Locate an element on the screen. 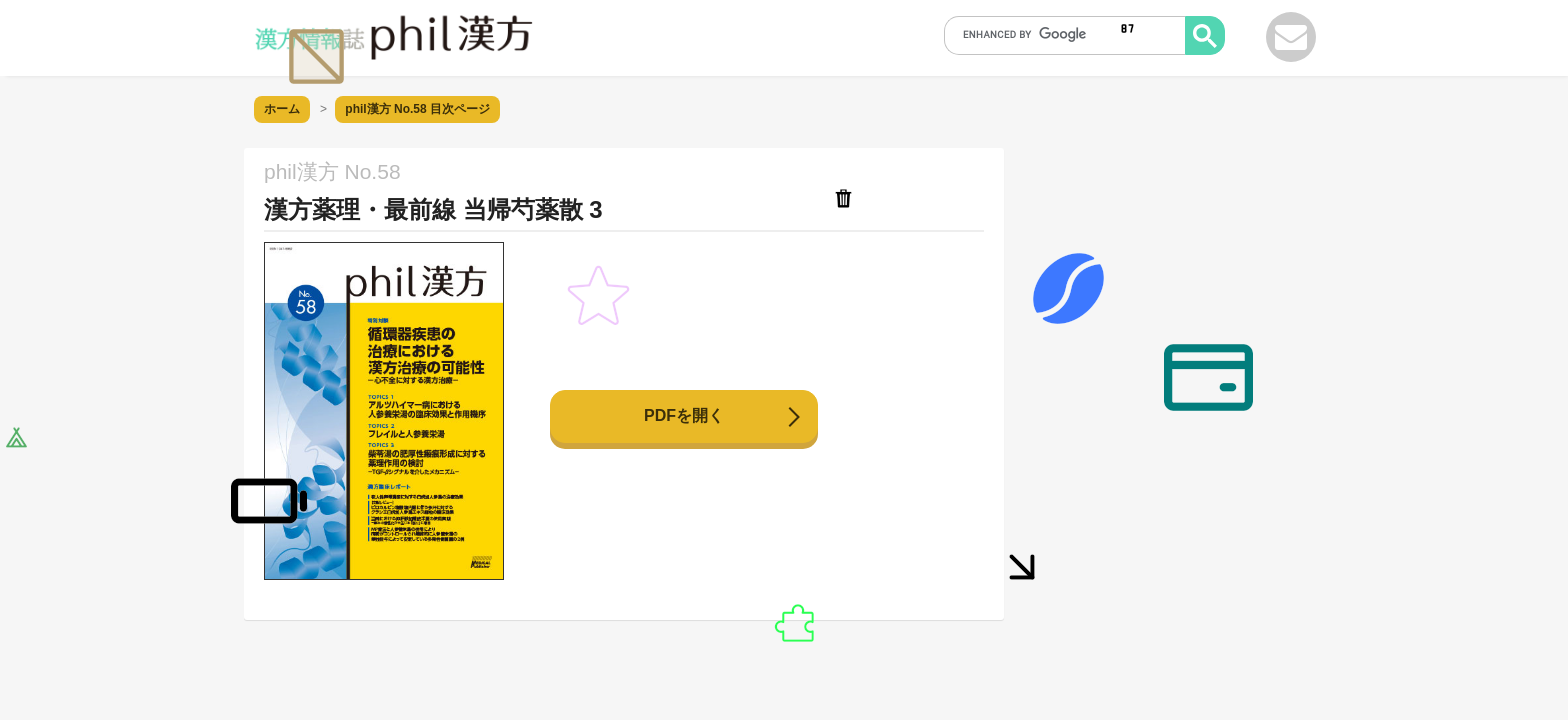 This screenshot has height=720, width=1568. access camping or outdoor activity features is located at coordinates (16, 438).